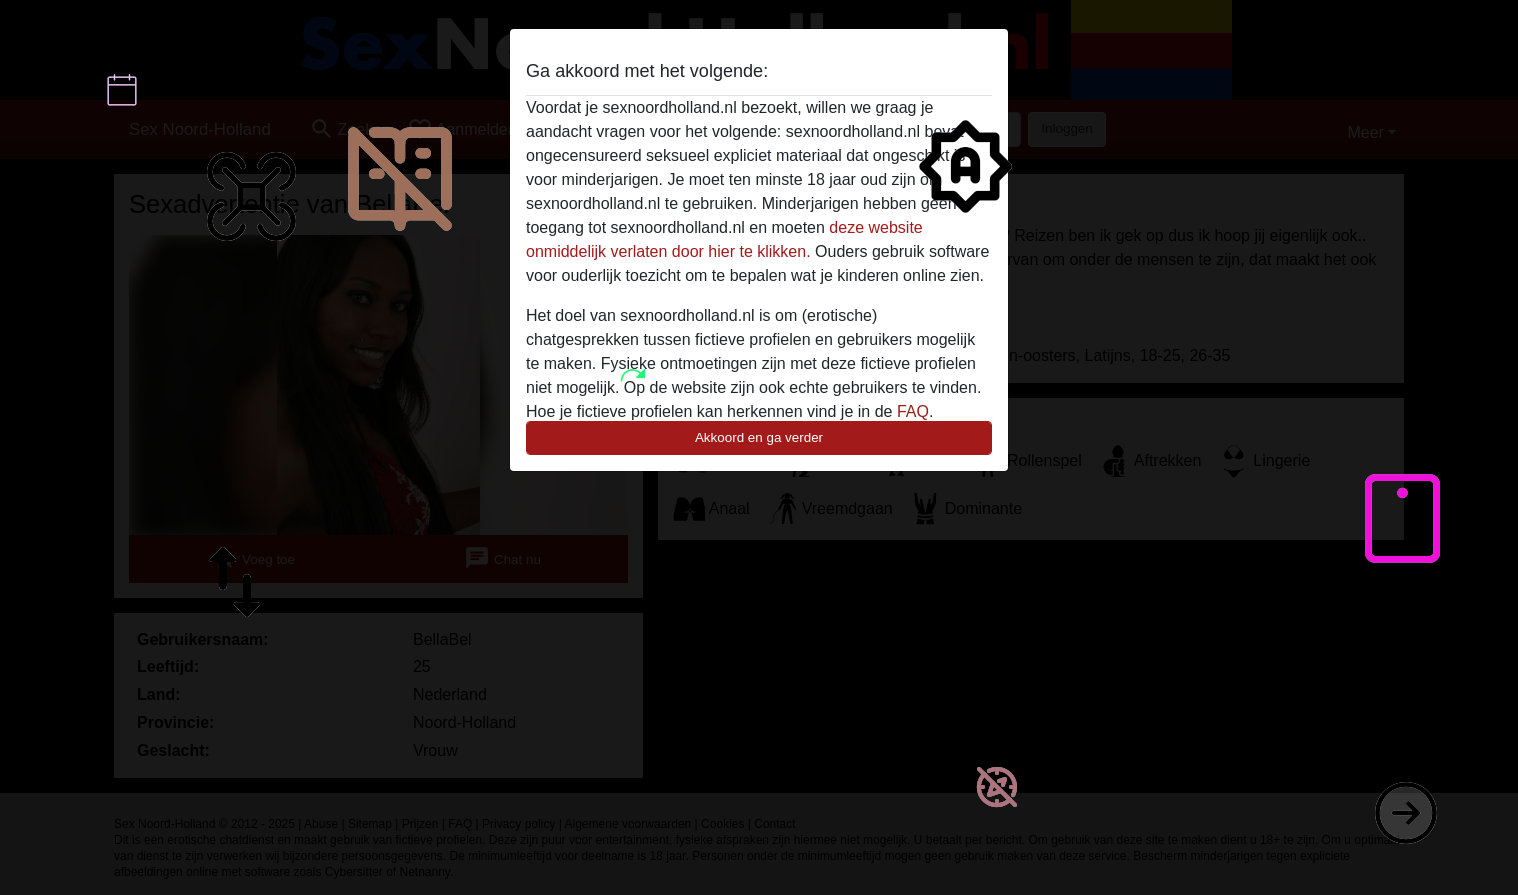  What do you see at coordinates (965, 166) in the screenshot?
I see `enable automatic brightness adjustment` at bounding box center [965, 166].